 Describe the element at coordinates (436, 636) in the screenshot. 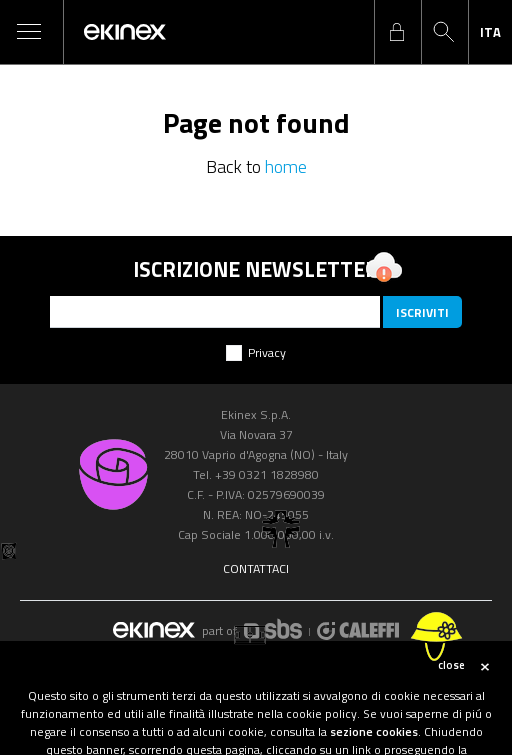

I see `select a flower hat accessory for your character` at that location.